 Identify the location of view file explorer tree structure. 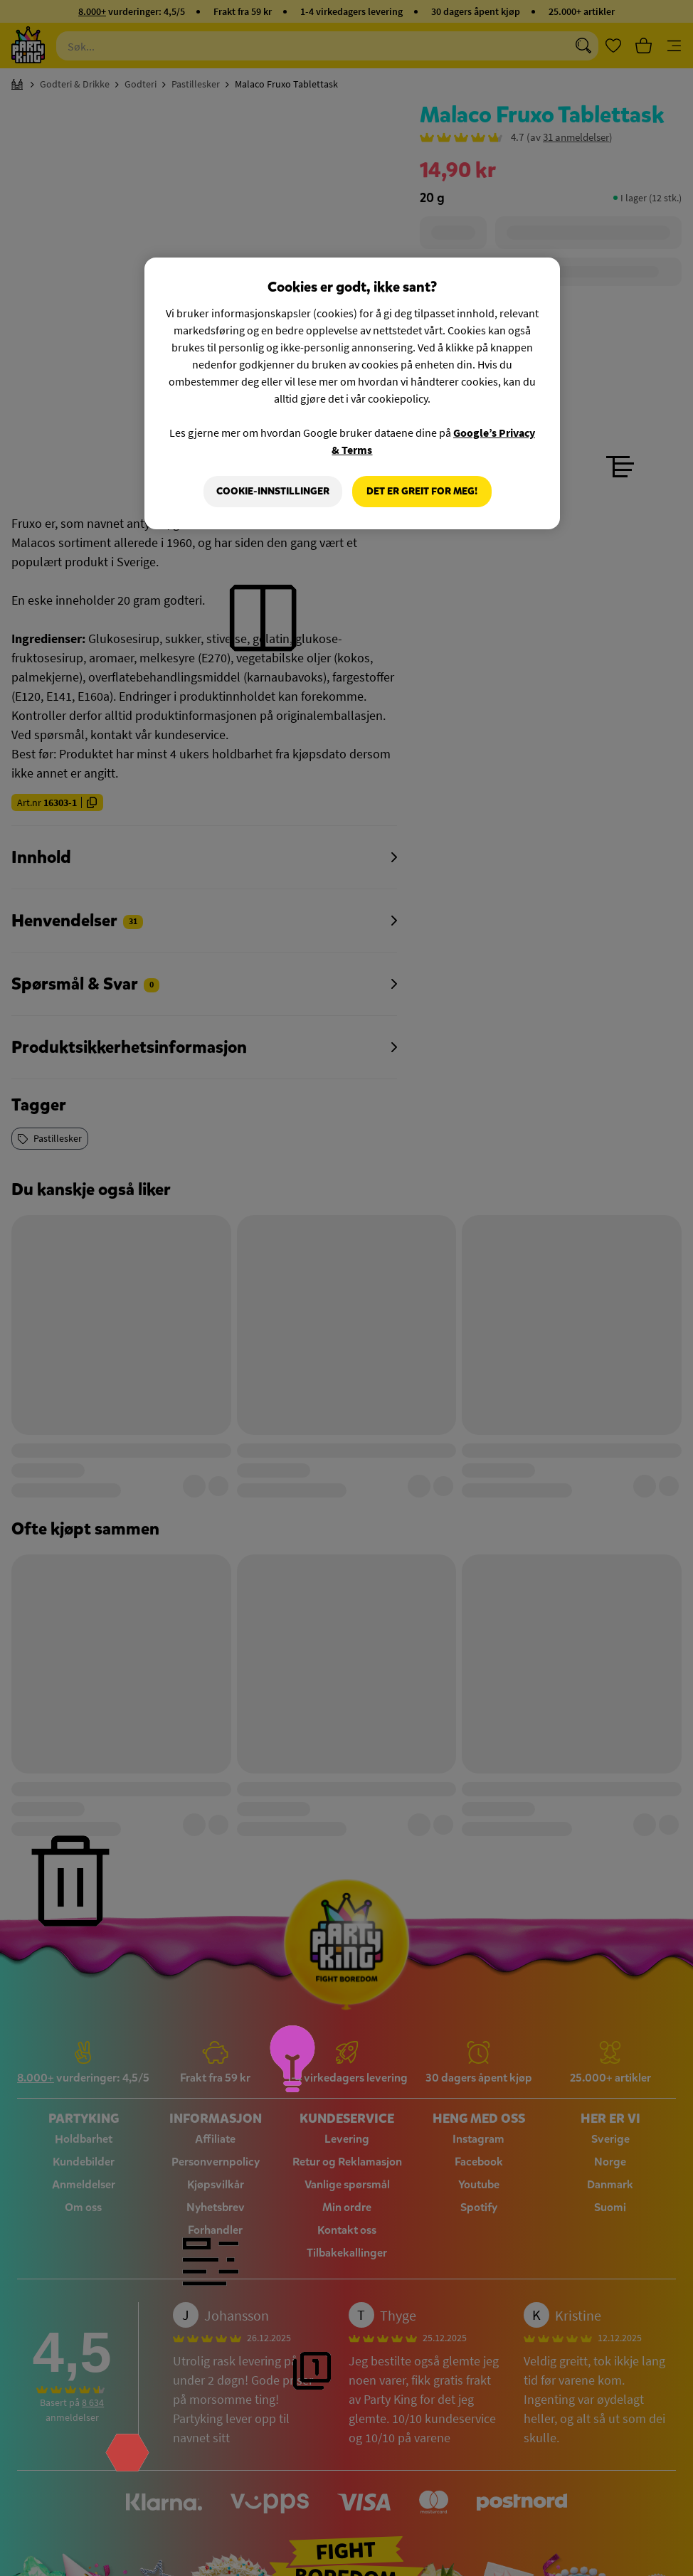
(621, 467).